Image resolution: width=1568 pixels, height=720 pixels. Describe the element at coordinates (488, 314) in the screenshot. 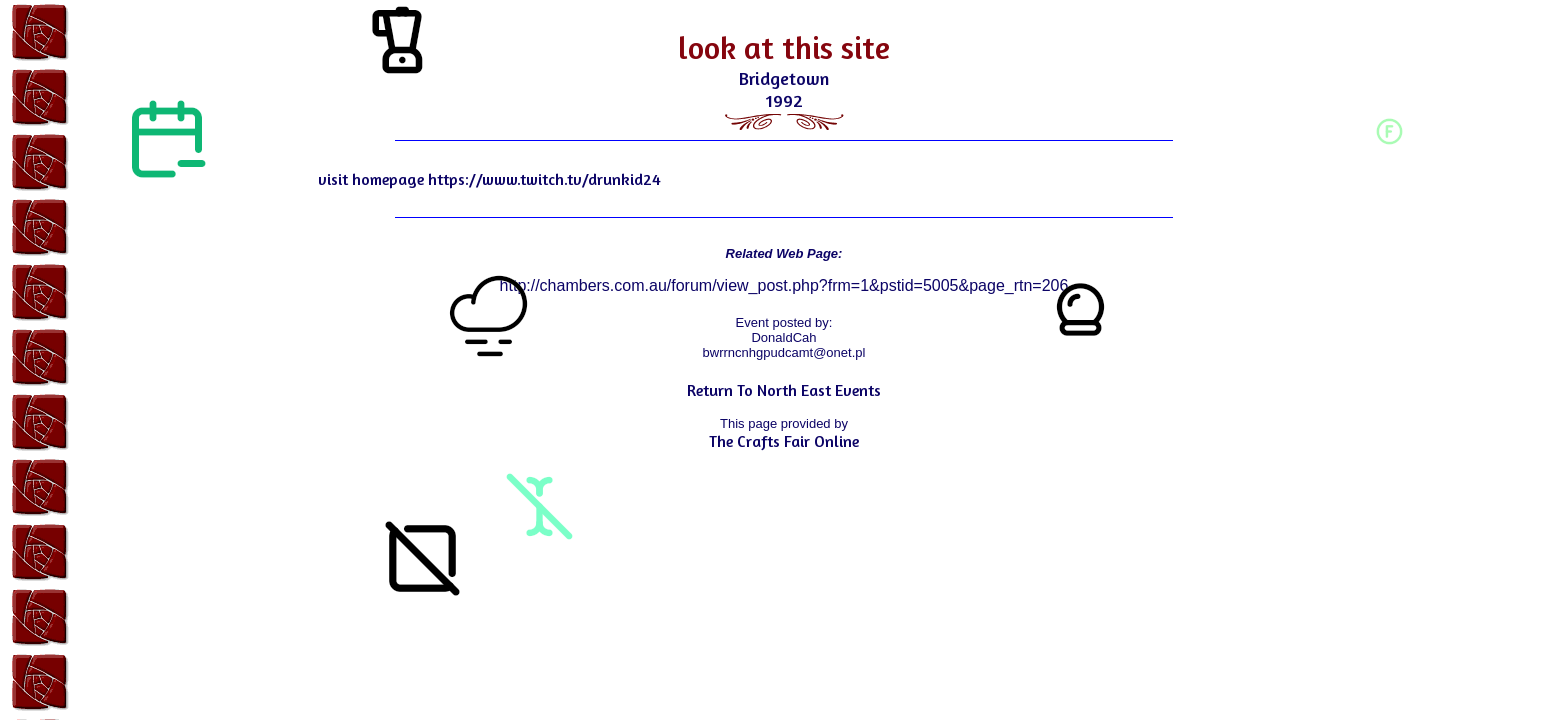

I see `indicates foggy weather conditions` at that location.